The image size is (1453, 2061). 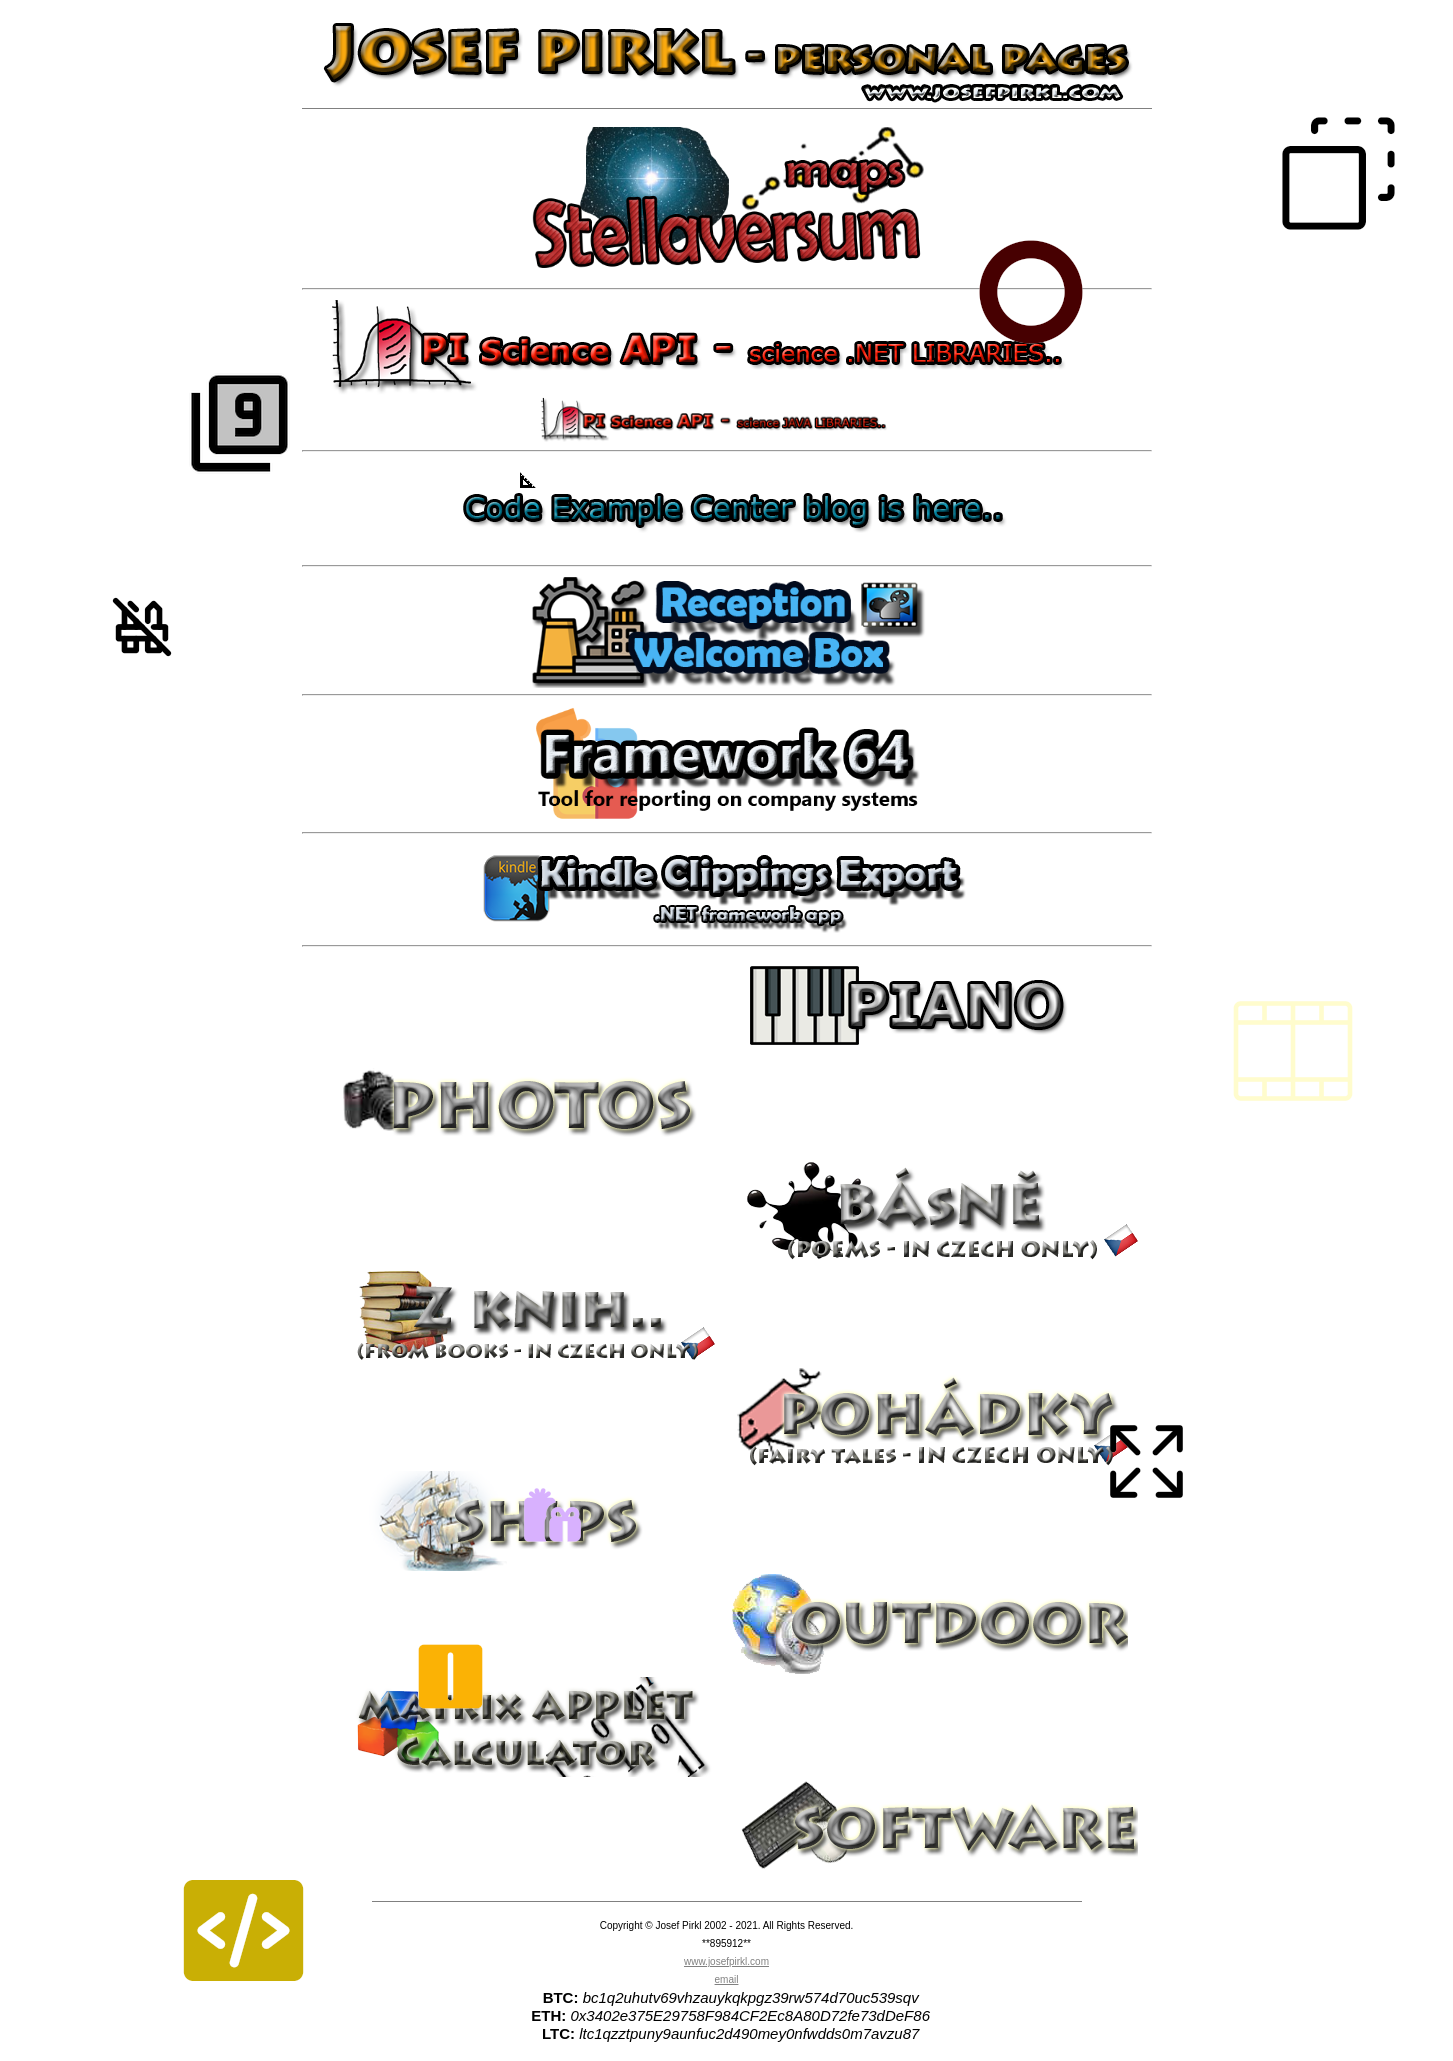 What do you see at coordinates (528, 480) in the screenshot?
I see `measure area or dimensions` at bounding box center [528, 480].